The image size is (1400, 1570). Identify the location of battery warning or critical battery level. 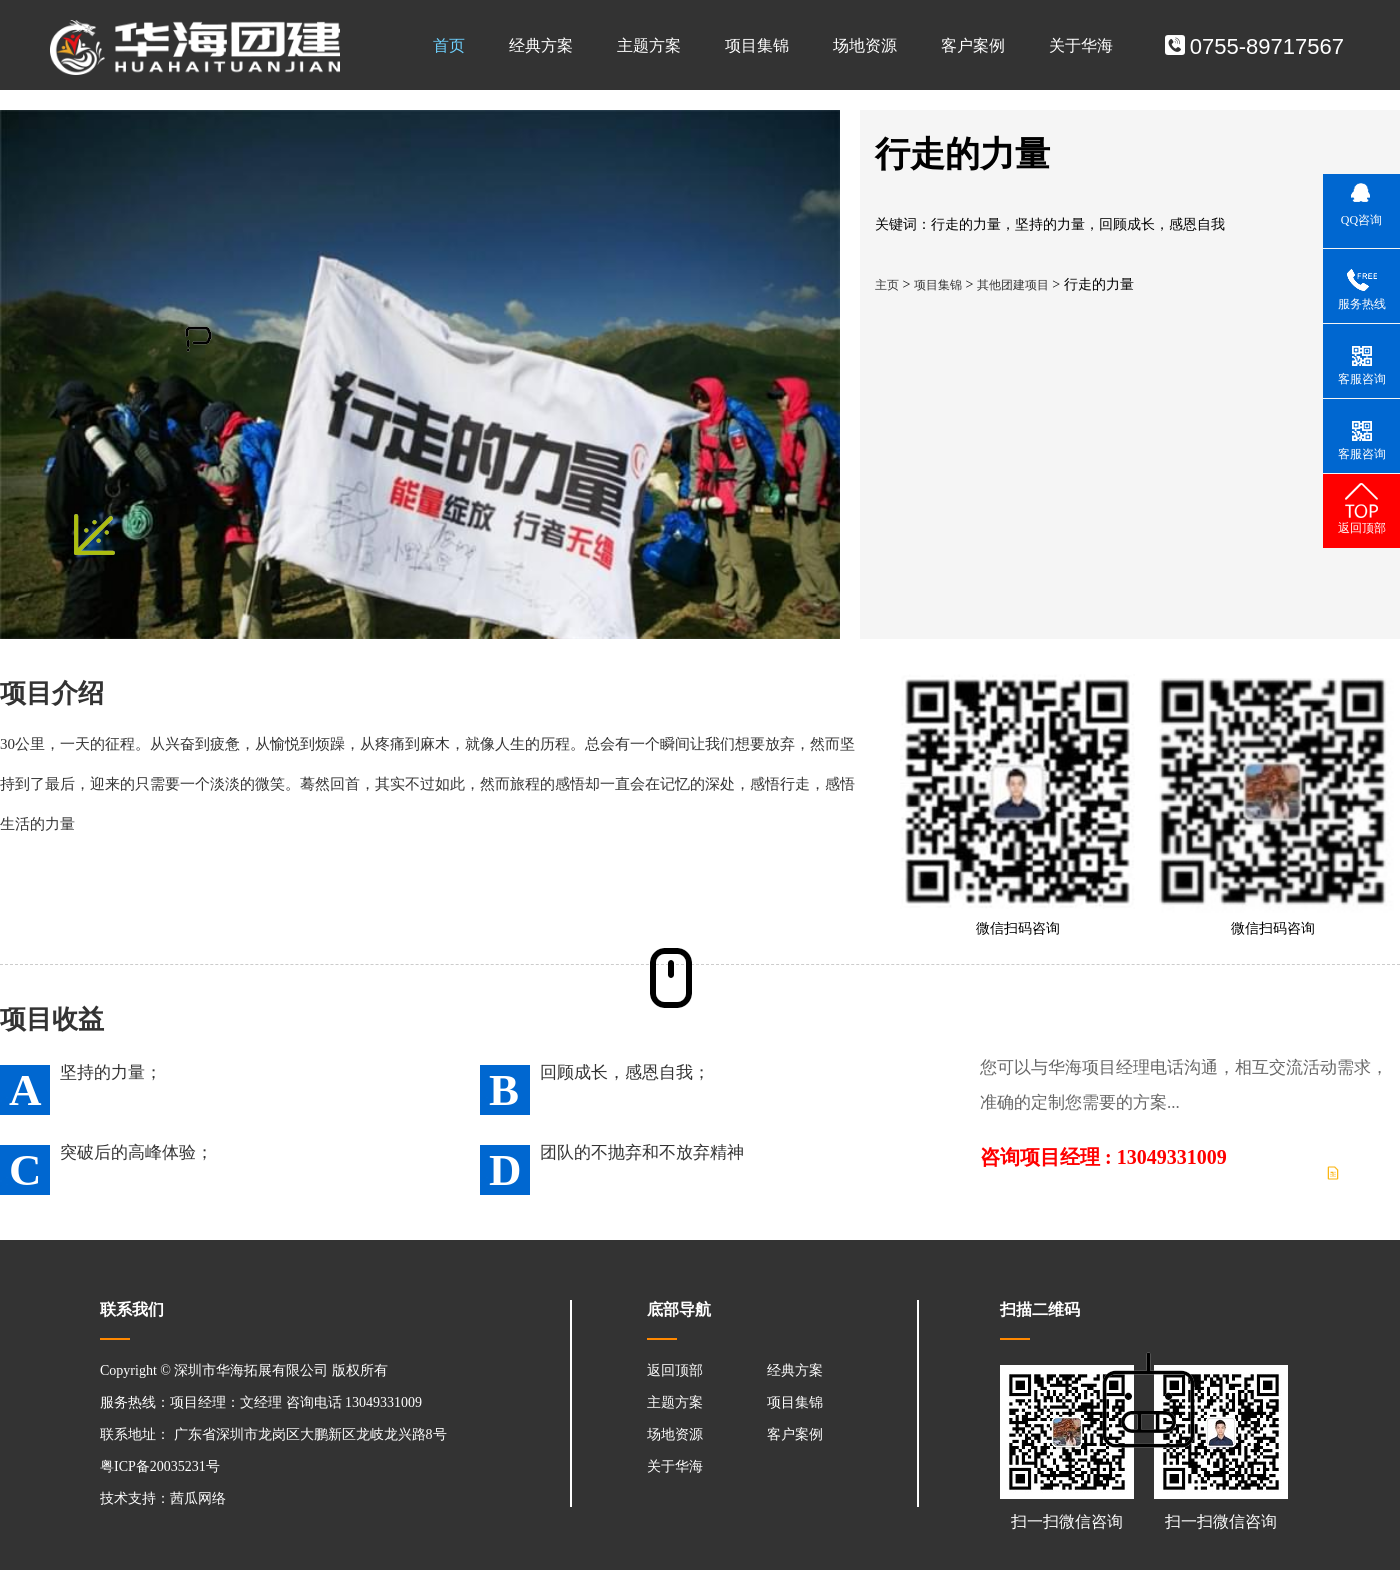
(198, 335).